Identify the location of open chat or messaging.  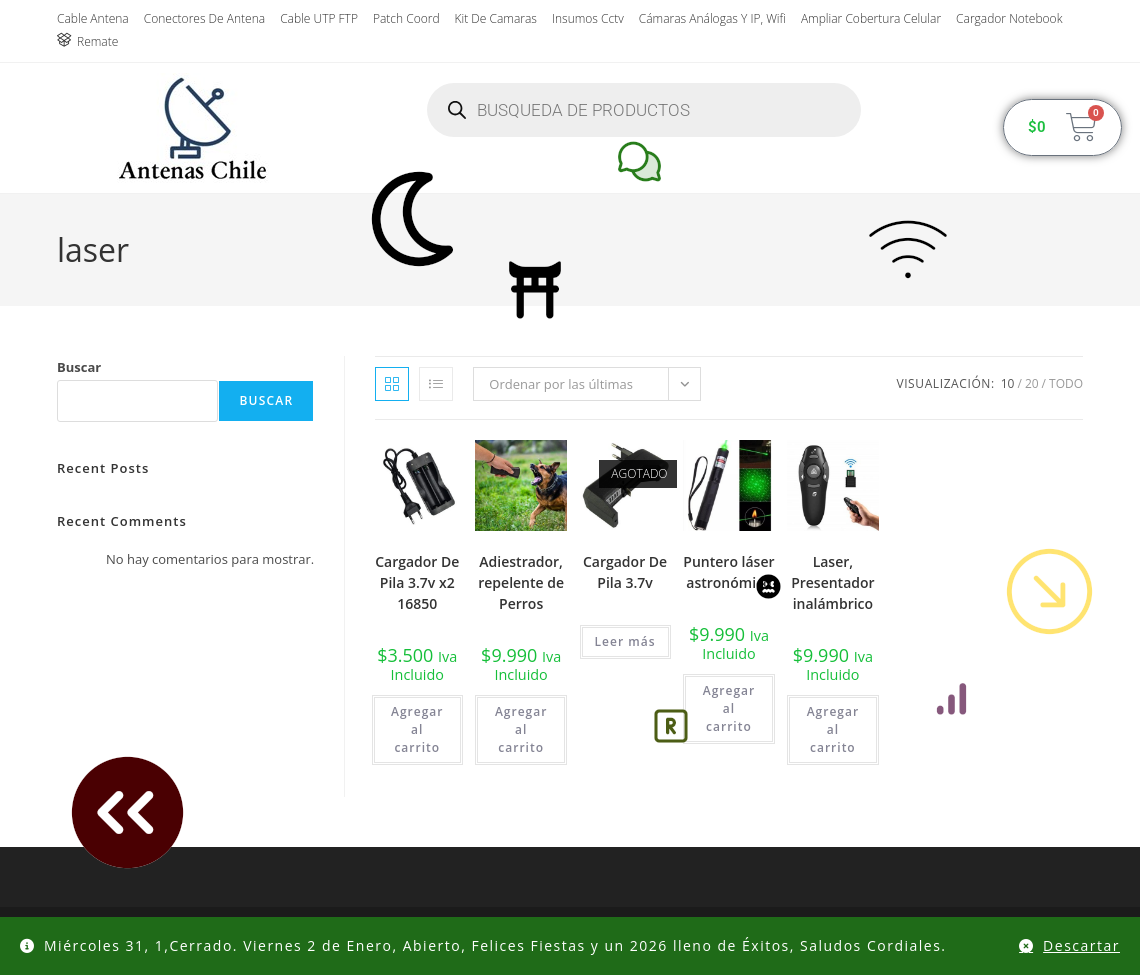
(639, 161).